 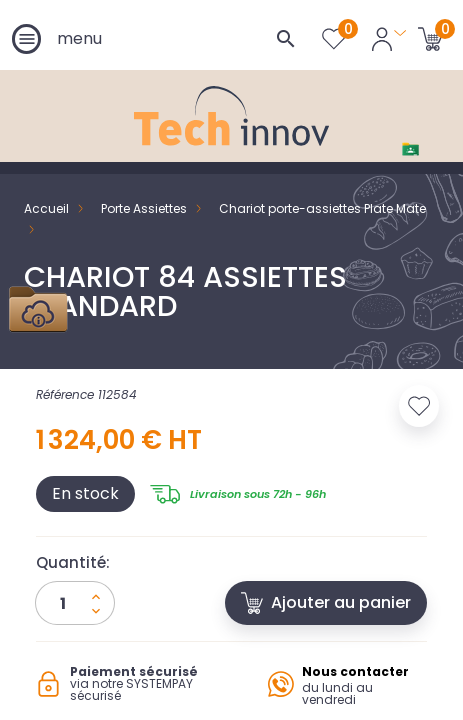 I want to click on open apache httpd server configuration folder, so click(x=38, y=311).